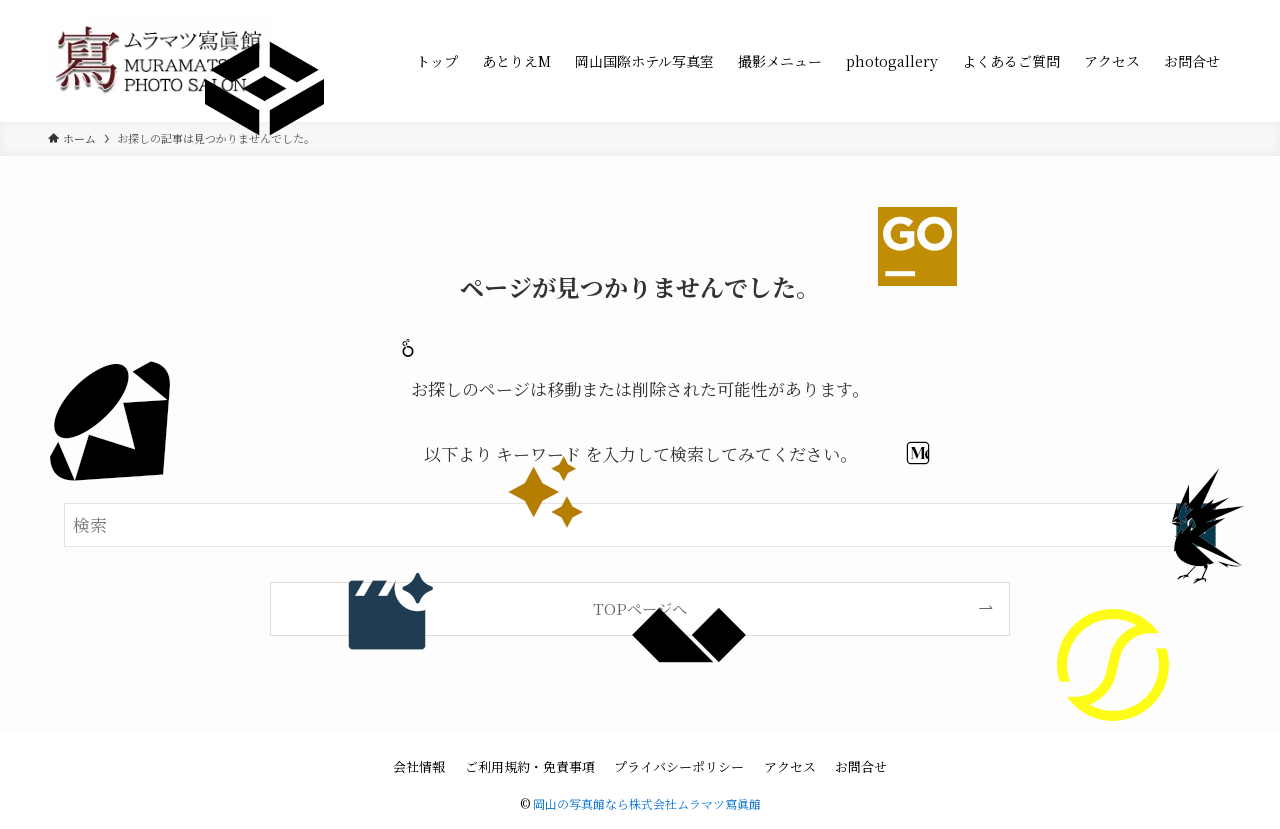 The height and width of the screenshot is (829, 1280). Describe the element at coordinates (689, 635) in the screenshot. I see `Alpine.js framework logo` at that location.